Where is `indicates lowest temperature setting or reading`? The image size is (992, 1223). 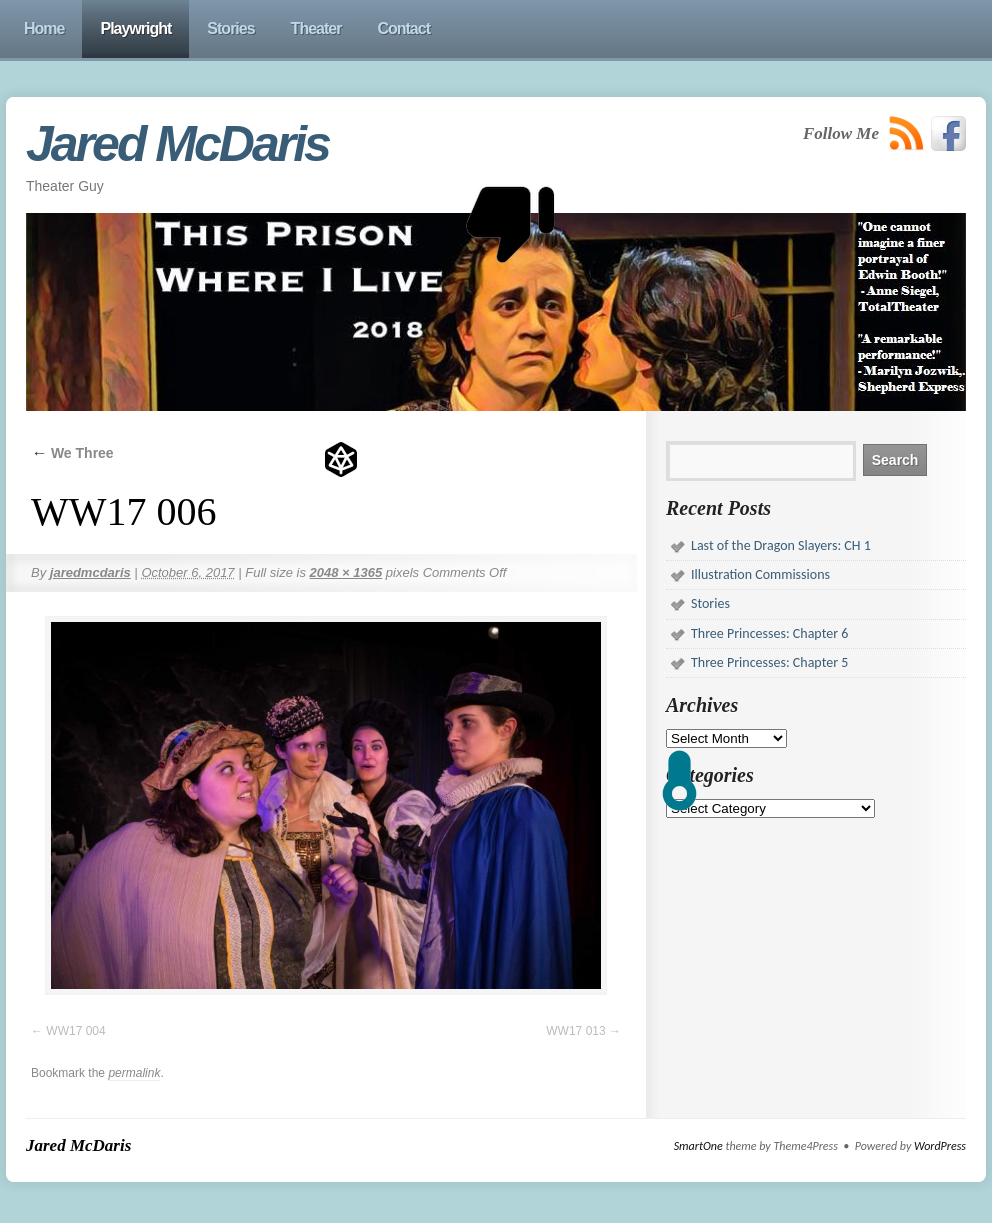 indicates lowest temperature setting or reading is located at coordinates (679, 780).